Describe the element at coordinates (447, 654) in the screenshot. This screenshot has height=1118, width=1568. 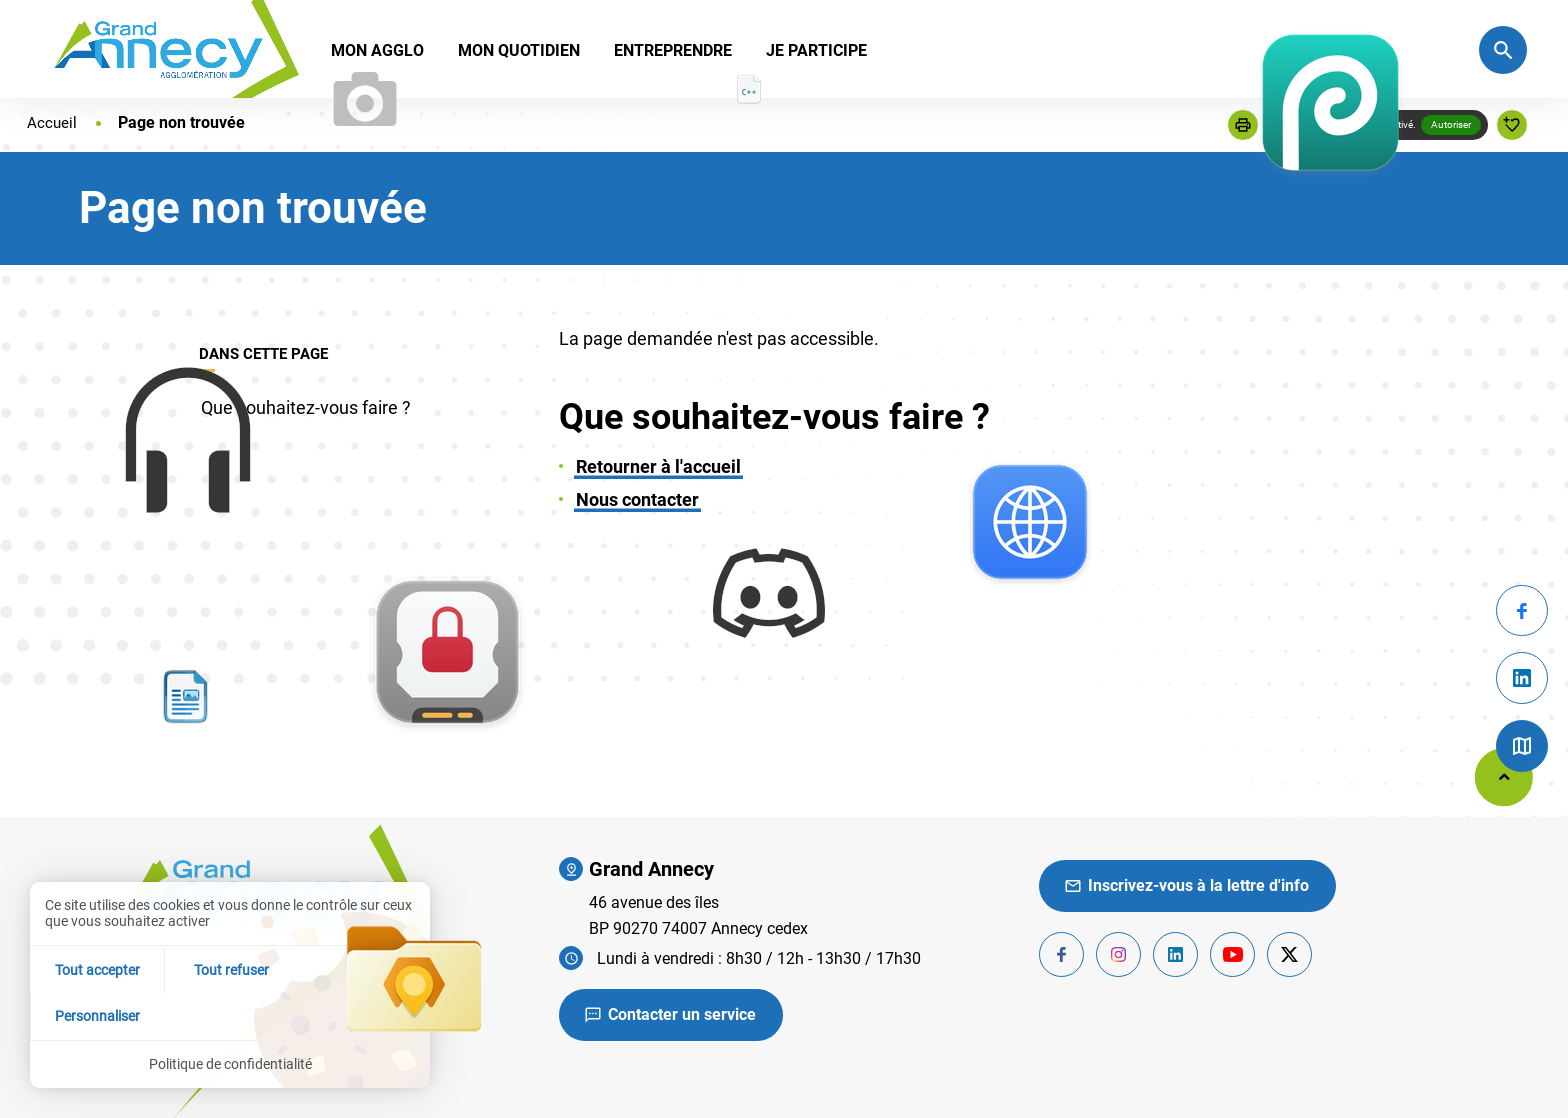
I see `access encryption and security settings` at that location.